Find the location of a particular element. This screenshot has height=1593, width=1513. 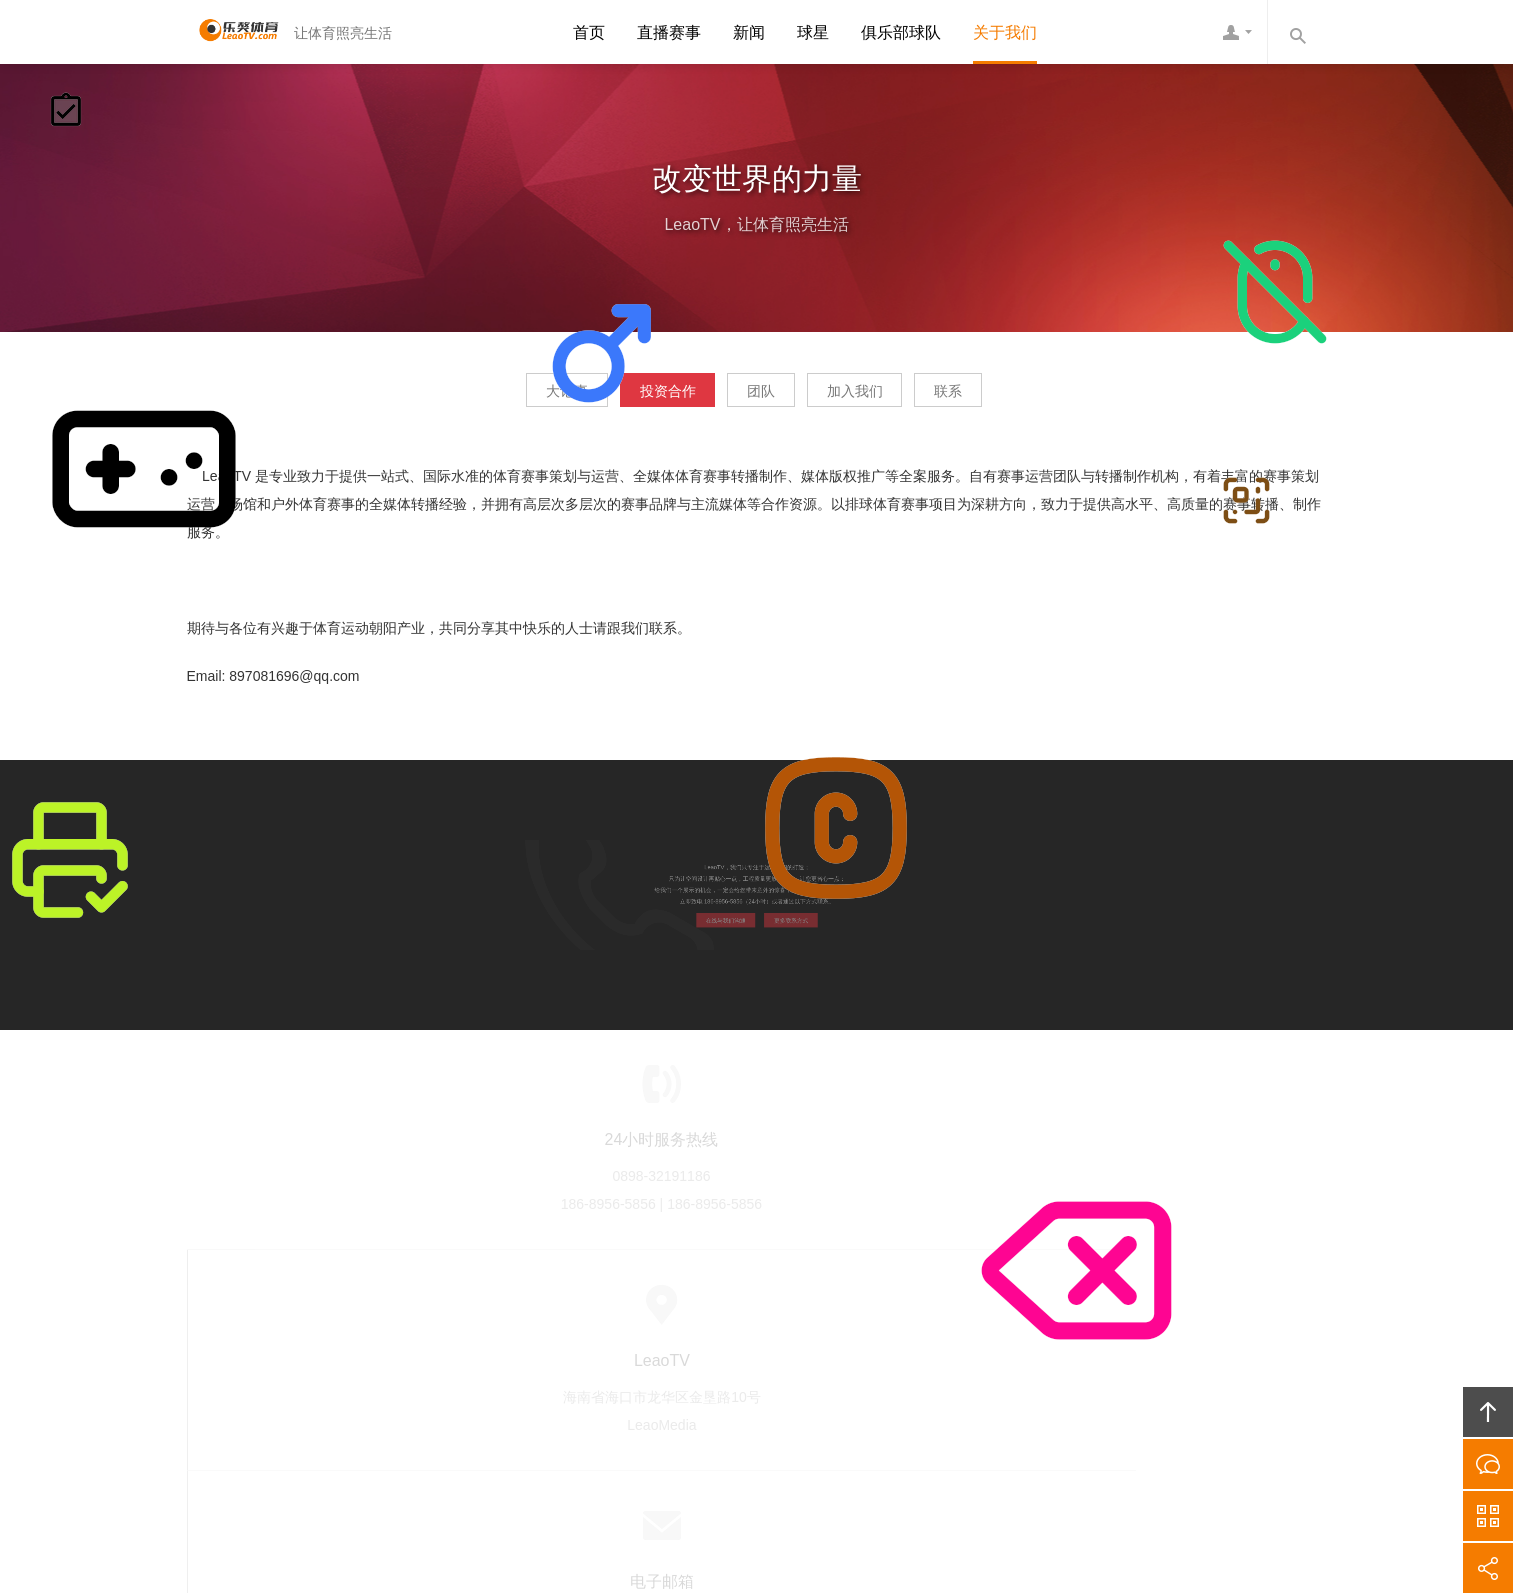

indicates copyright information is located at coordinates (836, 828).